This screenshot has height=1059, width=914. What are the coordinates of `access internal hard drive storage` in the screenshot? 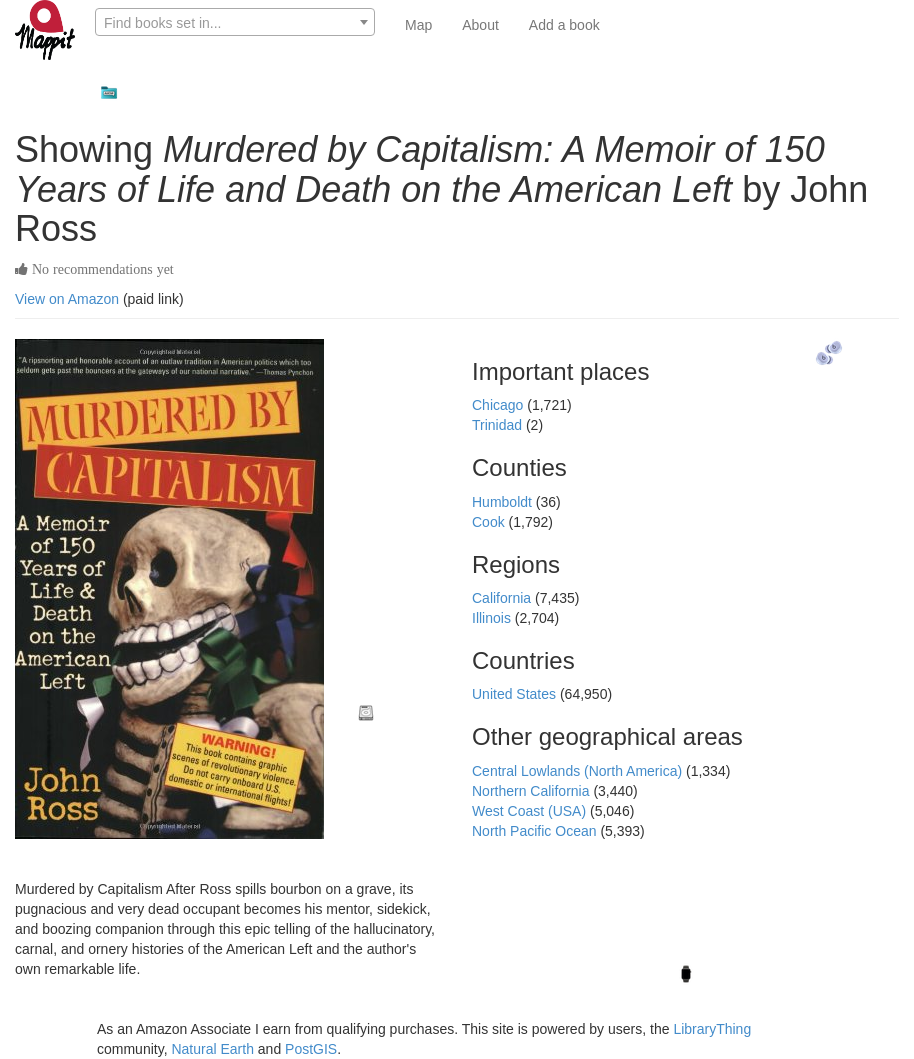 It's located at (366, 713).